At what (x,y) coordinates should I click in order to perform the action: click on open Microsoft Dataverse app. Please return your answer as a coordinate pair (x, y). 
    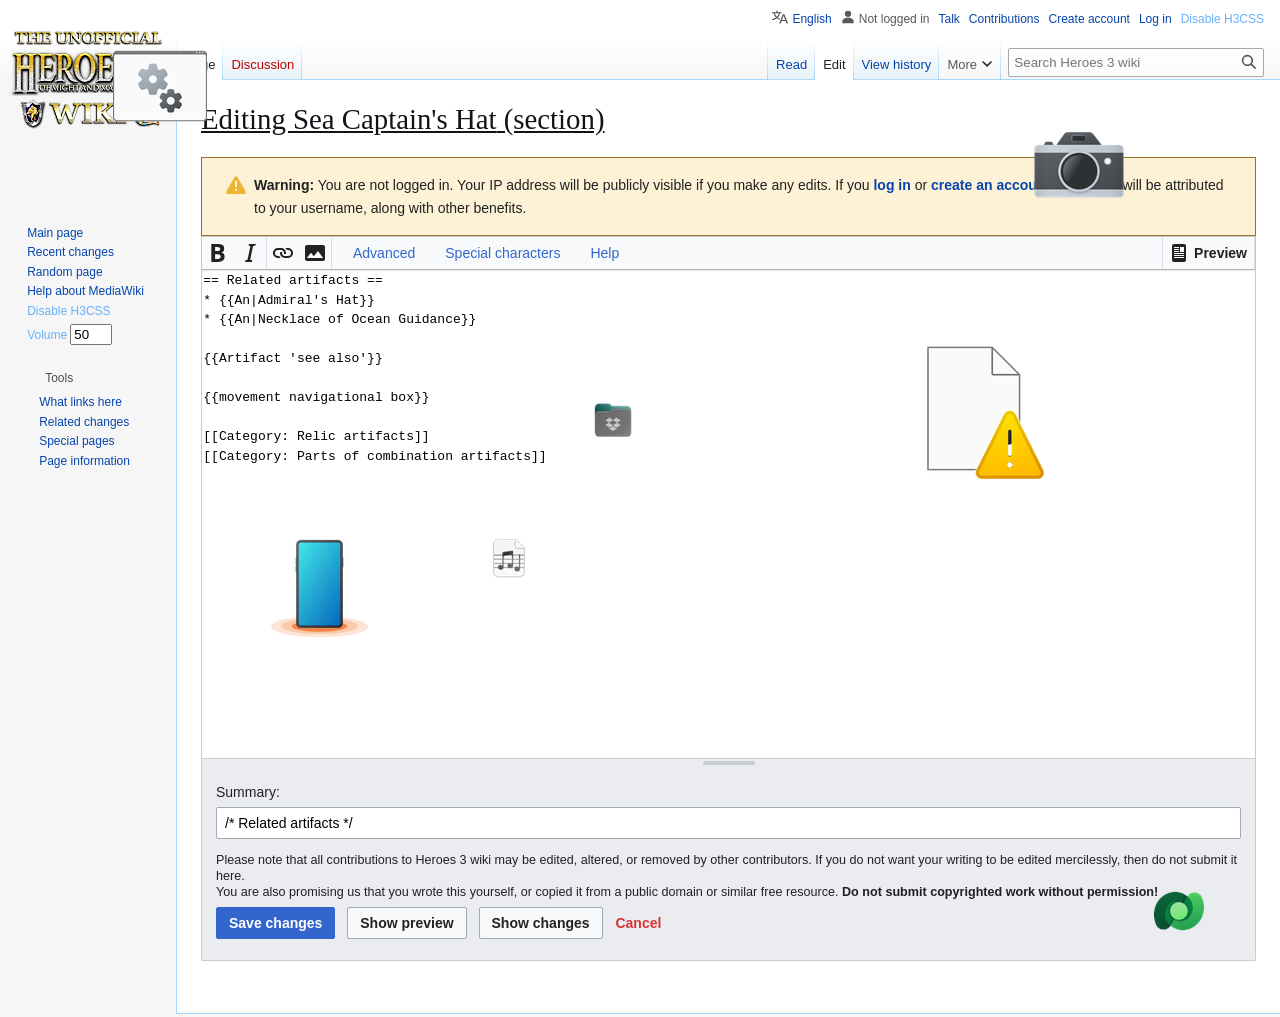
    Looking at the image, I should click on (1179, 911).